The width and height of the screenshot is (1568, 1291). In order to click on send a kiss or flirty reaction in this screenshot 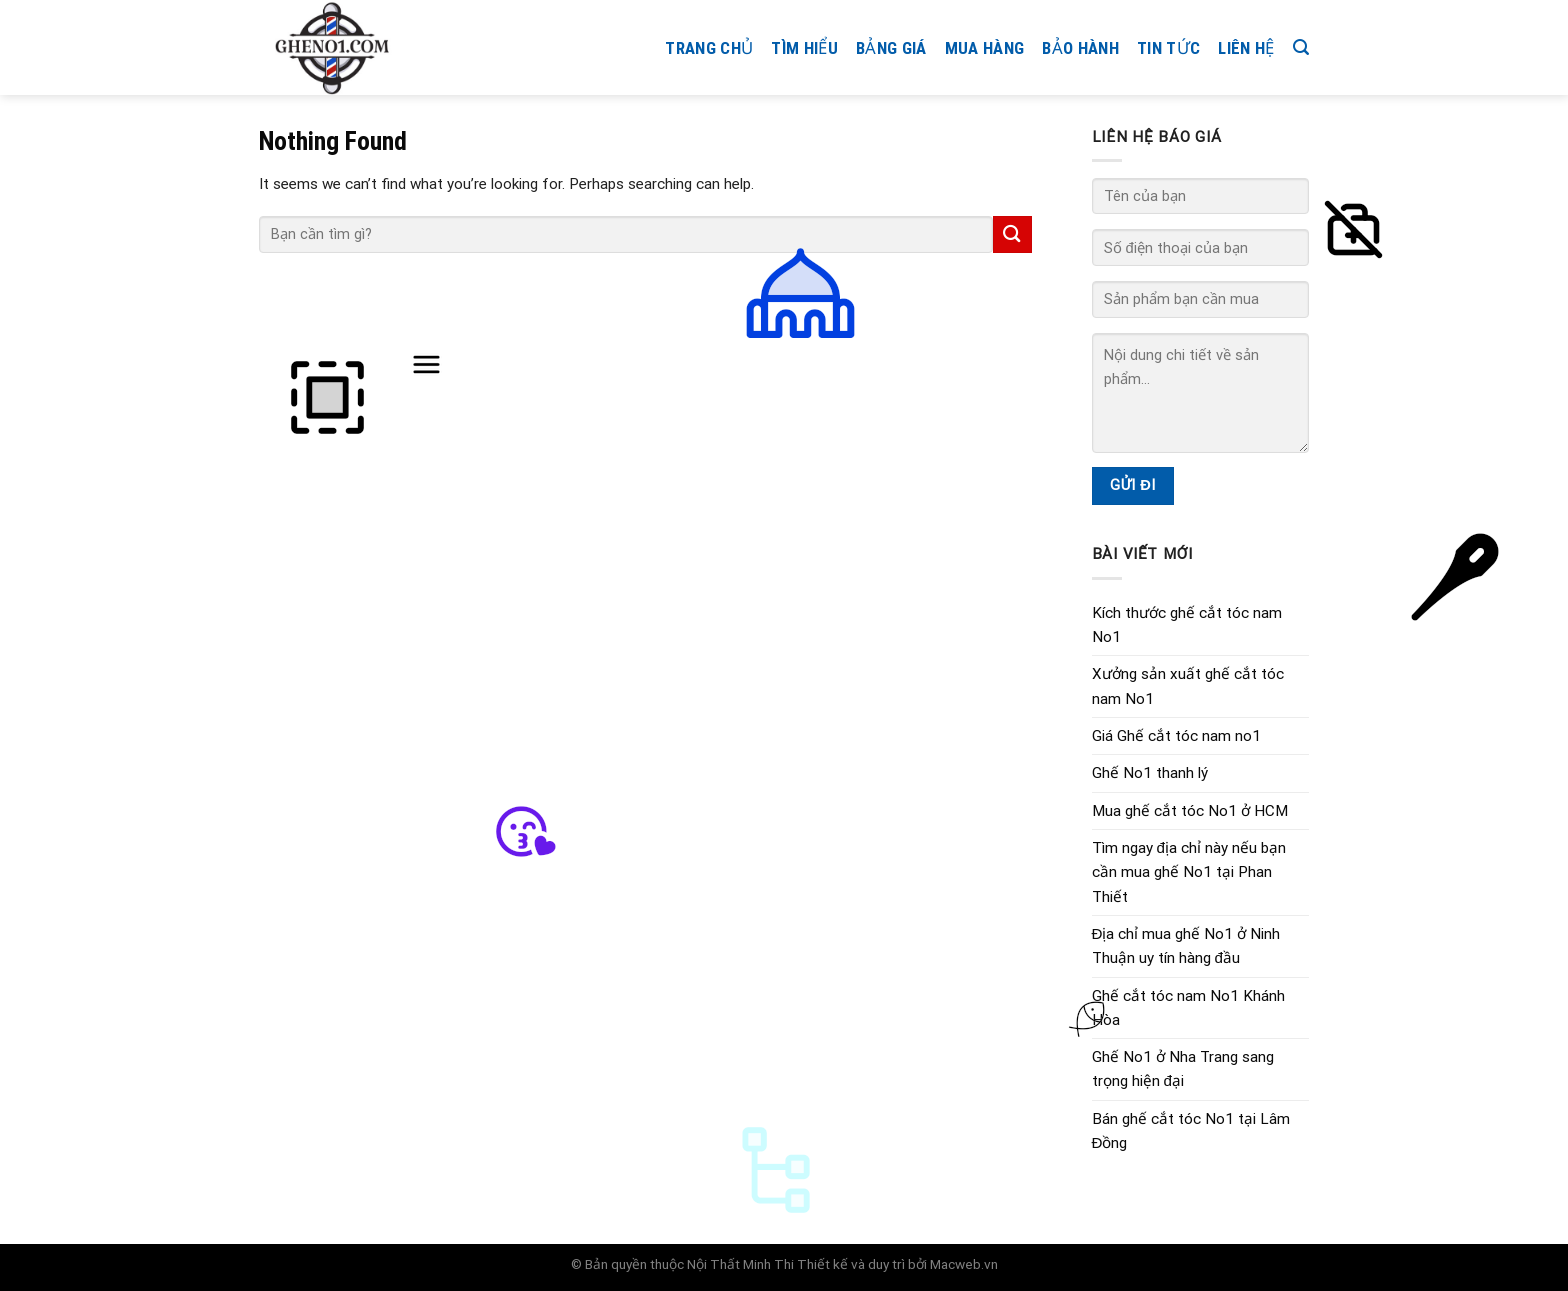, I will do `click(524, 831)`.